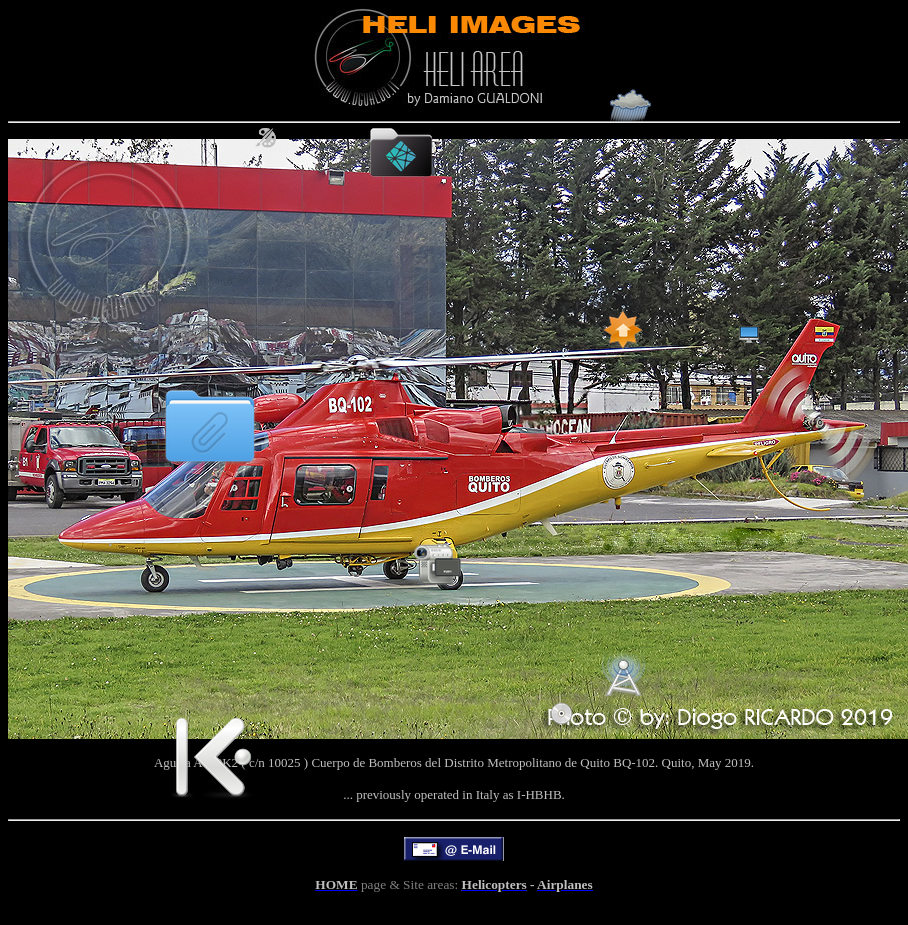 This screenshot has width=908, height=925. What do you see at coordinates (623, 330) in the screenshot?
I see `indicates a software update is available` at bounding box center [623, 330].